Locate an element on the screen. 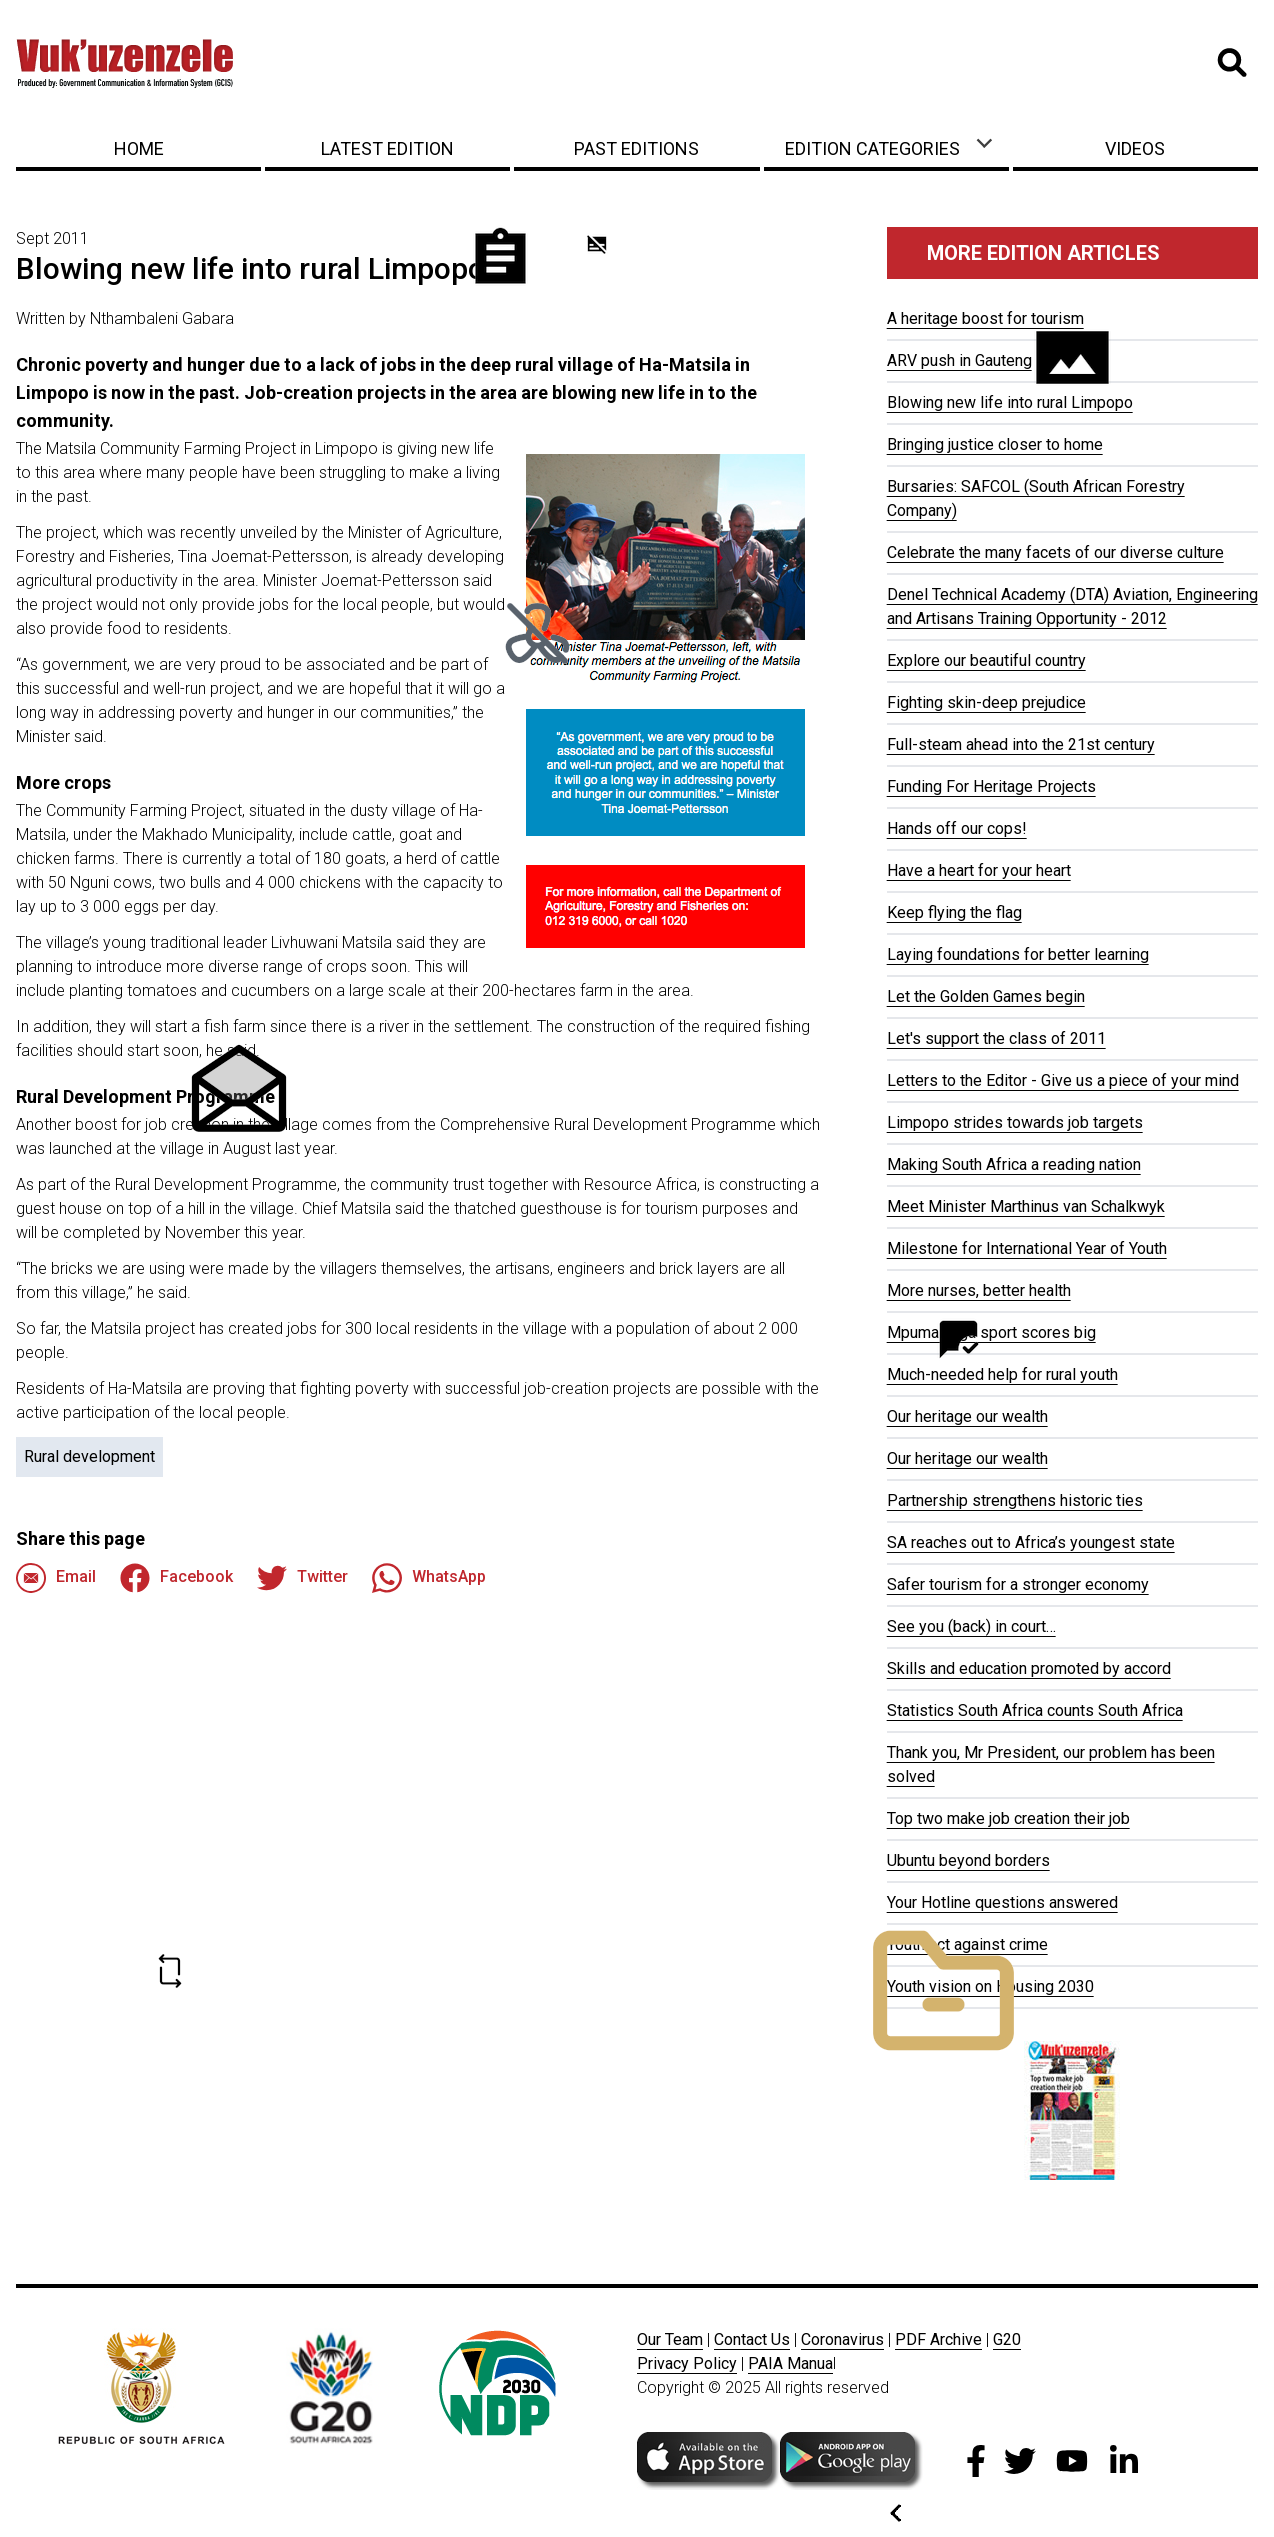  go back to the previous screen is located at coordinates (896, 2513).